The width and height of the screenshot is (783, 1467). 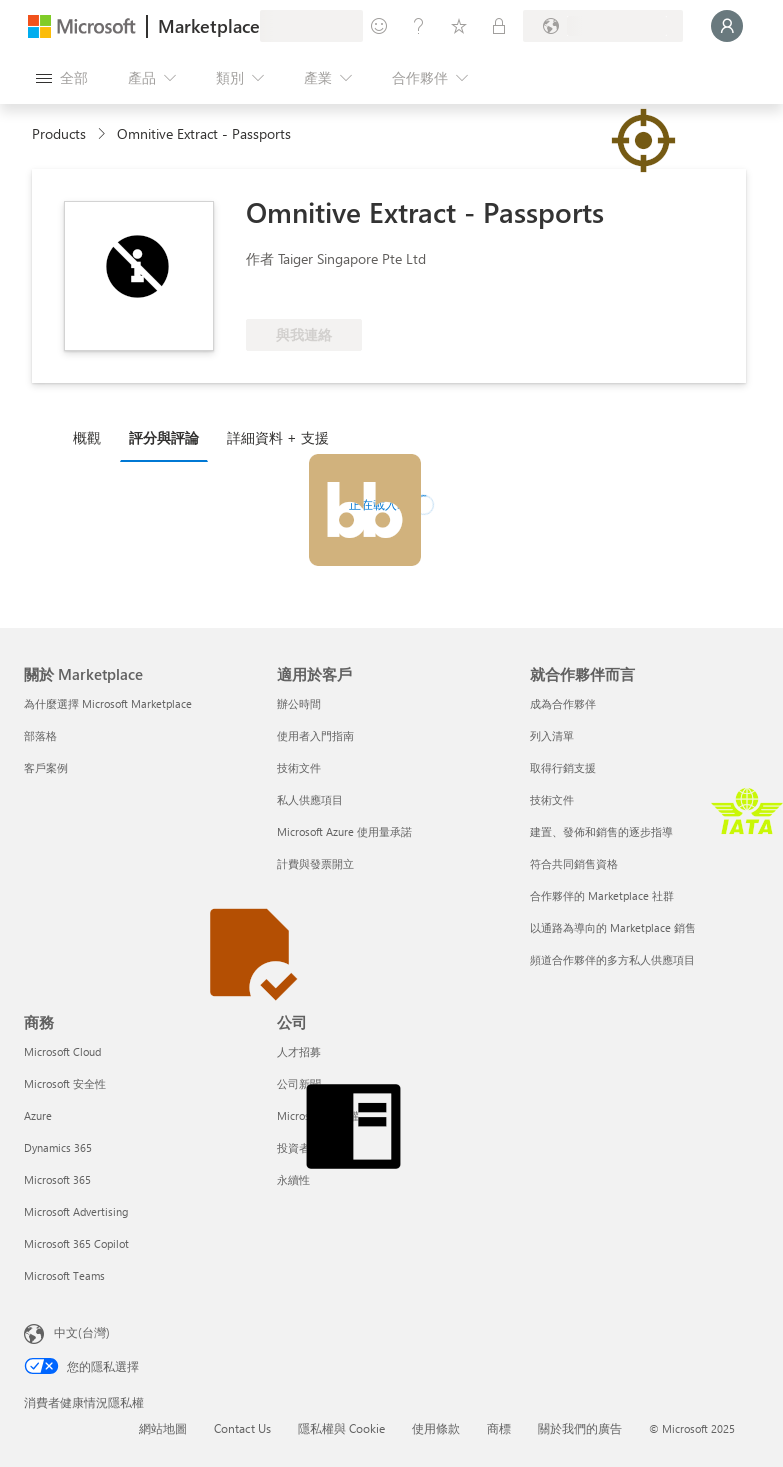 I want to click on budibase app or service logo, so click(x=365, y=510).